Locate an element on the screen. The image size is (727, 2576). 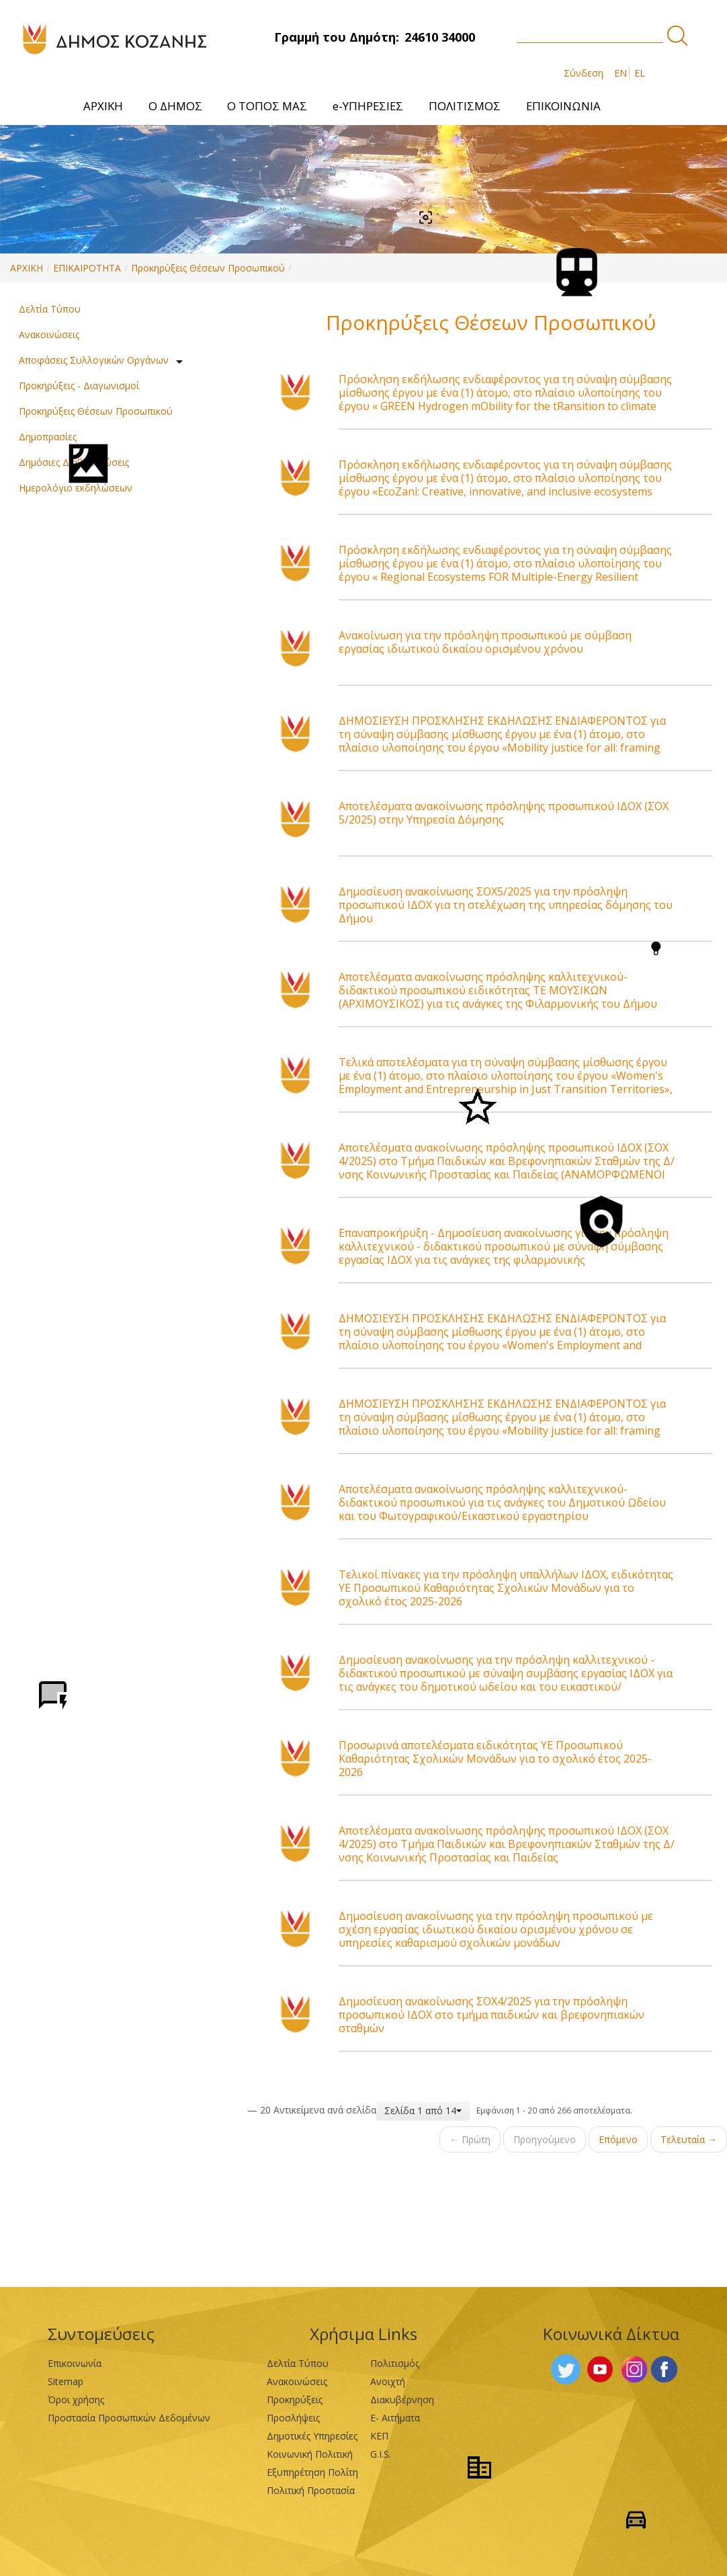
view estimated time of arrival for your drive is located at coordinates (636, 2520).